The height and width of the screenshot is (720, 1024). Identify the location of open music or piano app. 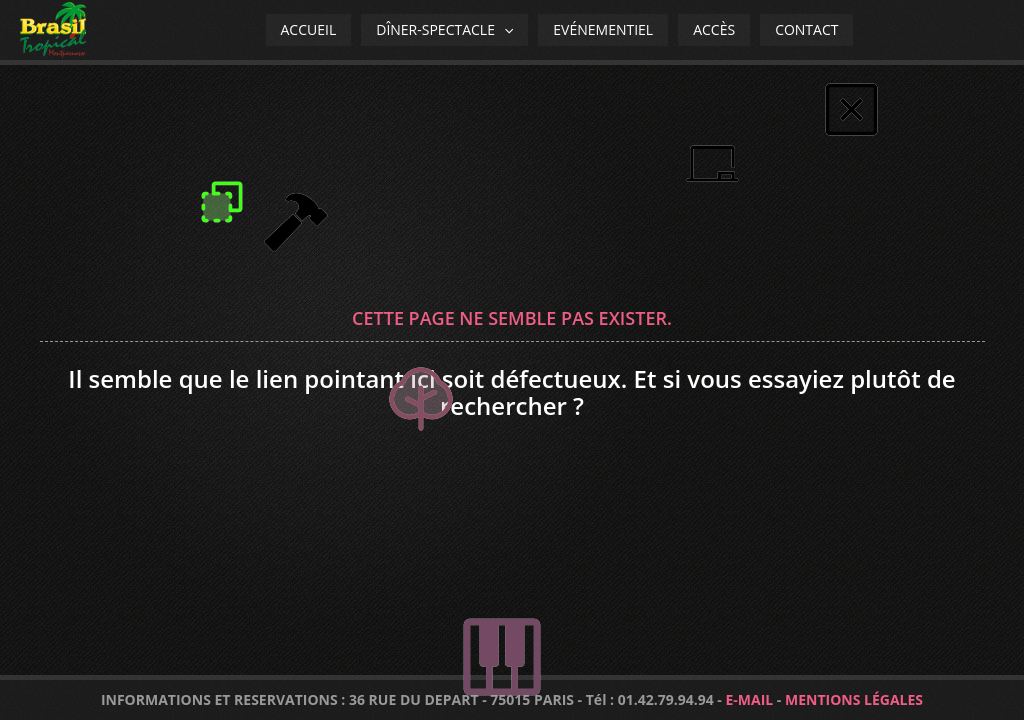
(502, 657).